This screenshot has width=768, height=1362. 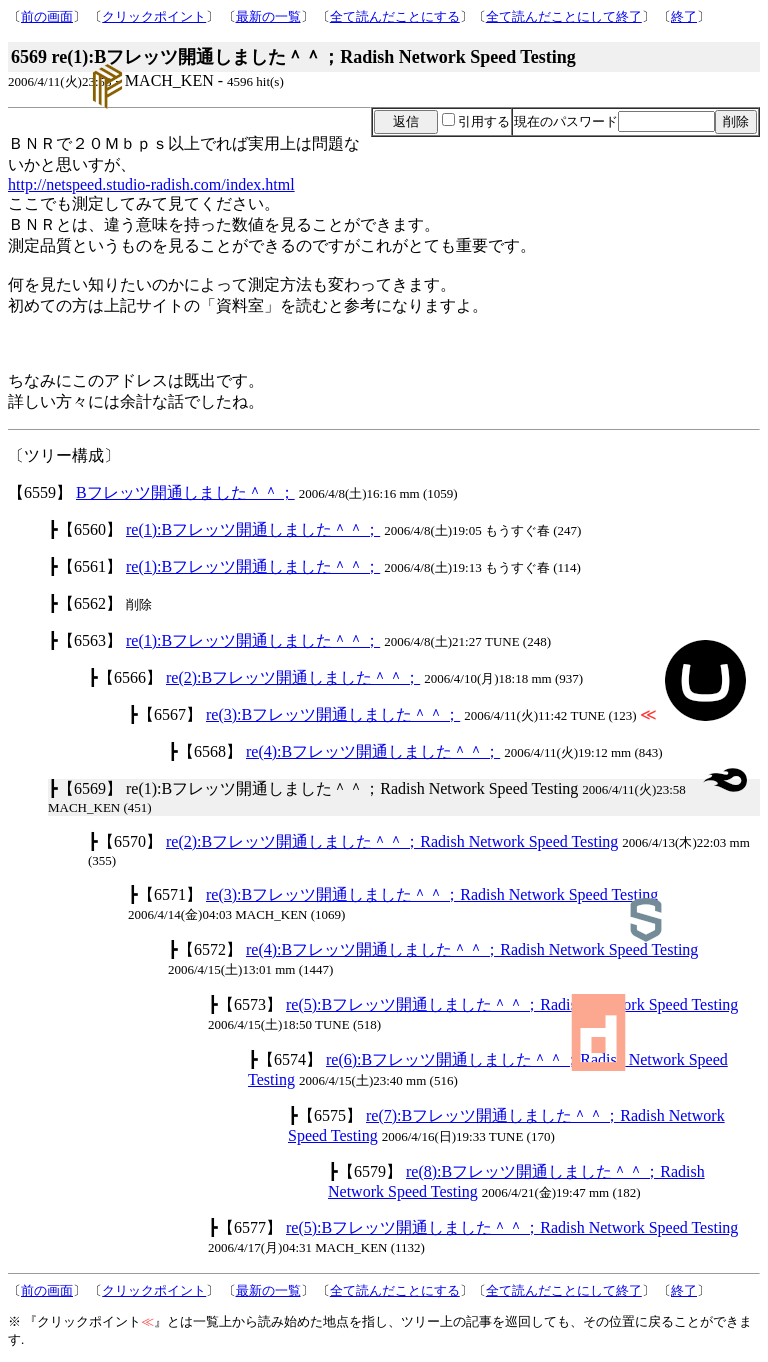 What do you see at coordinates (598, 1032) in the screenshot?
I see `containerd container runtime logo` at bounding box center [598, 1032].